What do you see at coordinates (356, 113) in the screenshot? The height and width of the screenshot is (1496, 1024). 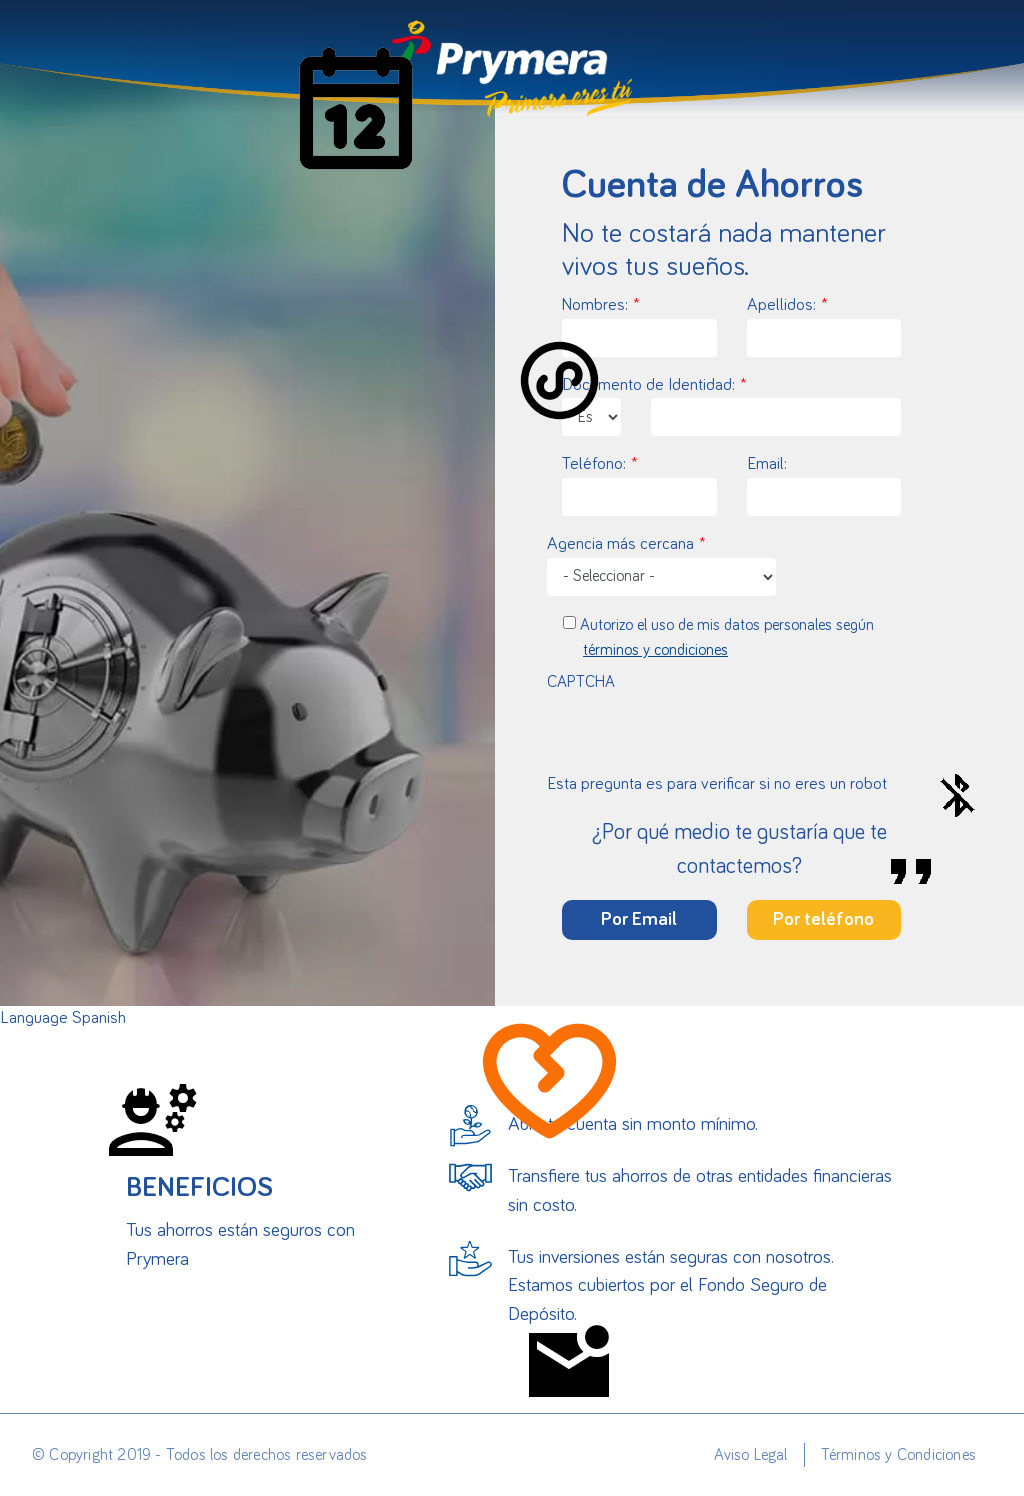 I see `view calendar or scheduled events` at bounding box center [356, 113].